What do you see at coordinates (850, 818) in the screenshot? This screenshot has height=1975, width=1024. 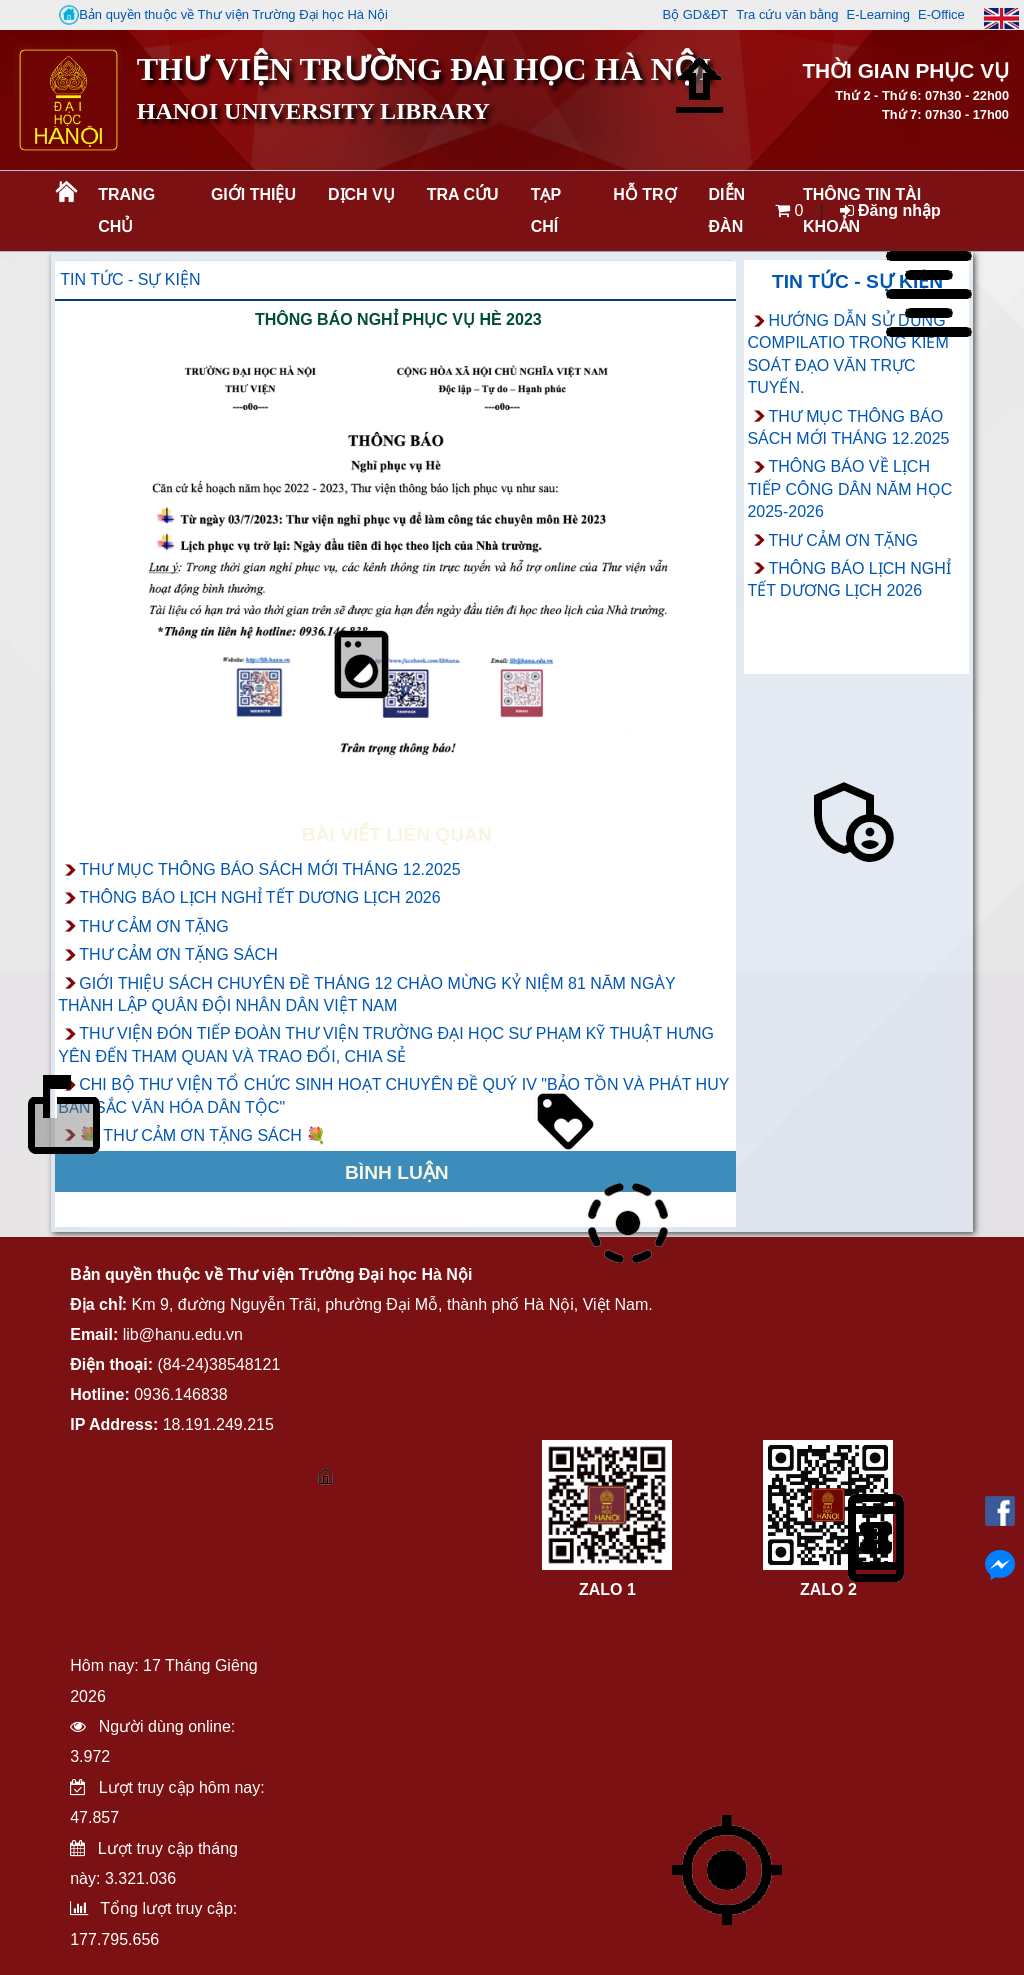 I see `access admin or user security settings` at bounding box center [850, 818].